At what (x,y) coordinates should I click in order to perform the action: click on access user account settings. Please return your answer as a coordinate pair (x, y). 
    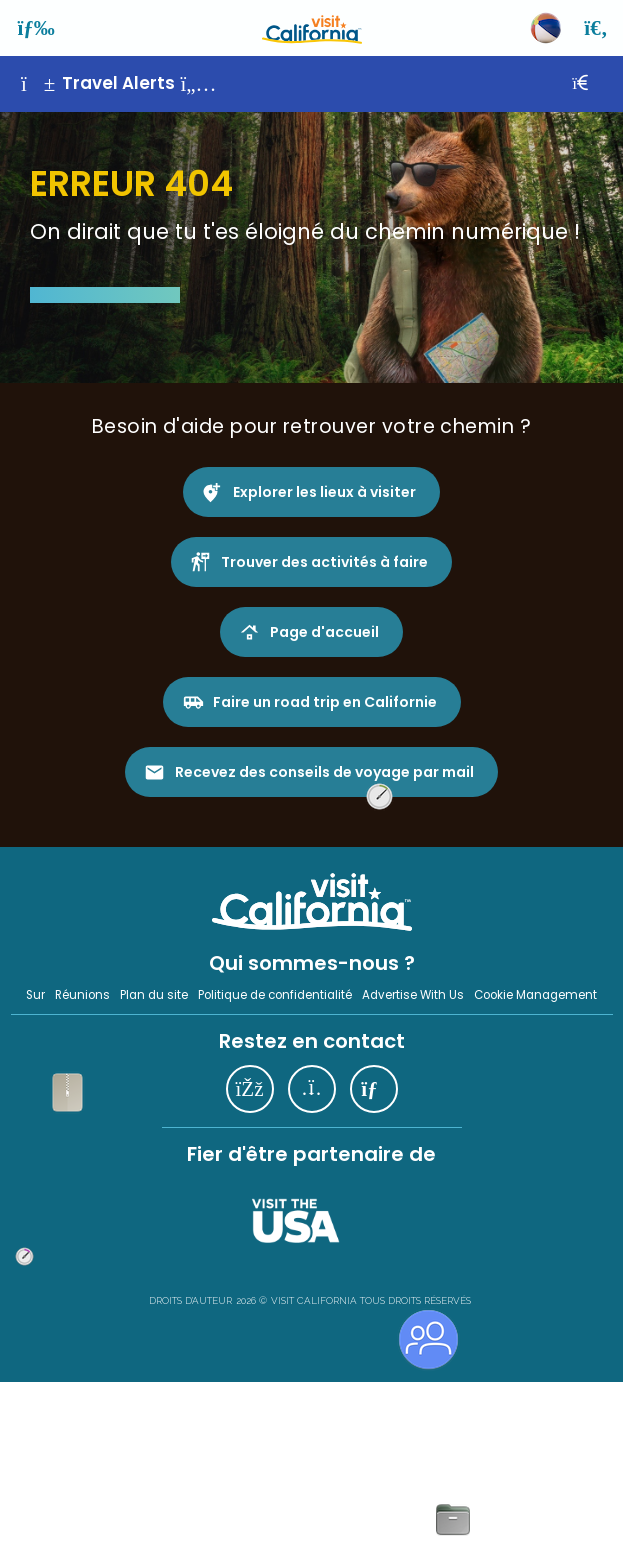
    Looking at the image, I should click on (428, 1339).